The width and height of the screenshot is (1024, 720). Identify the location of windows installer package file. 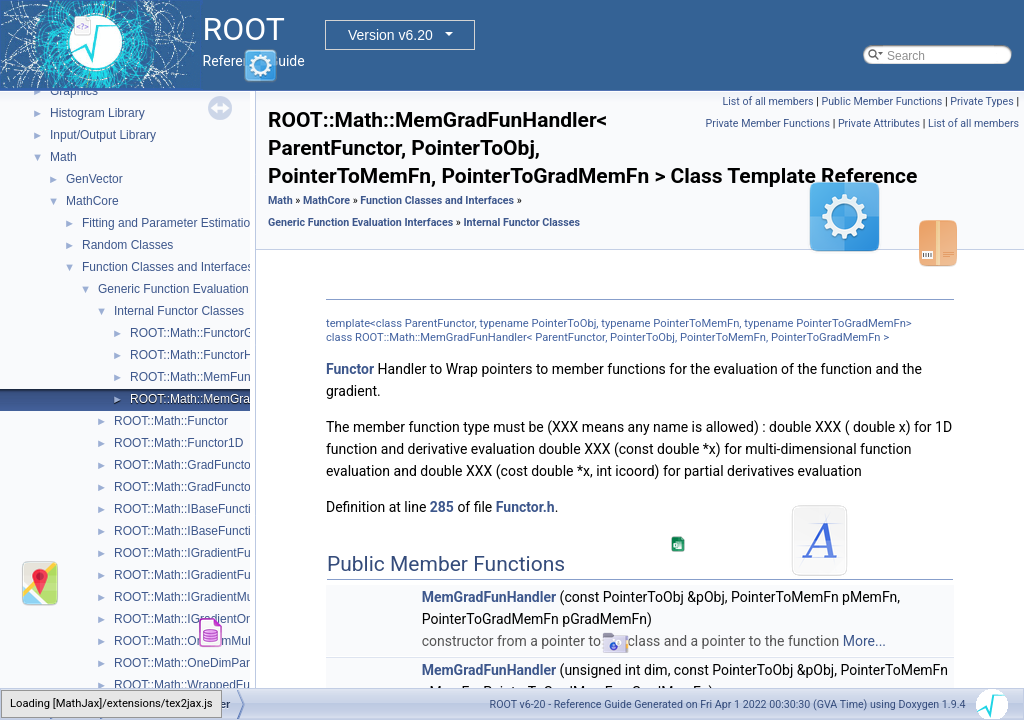
(844, 216).